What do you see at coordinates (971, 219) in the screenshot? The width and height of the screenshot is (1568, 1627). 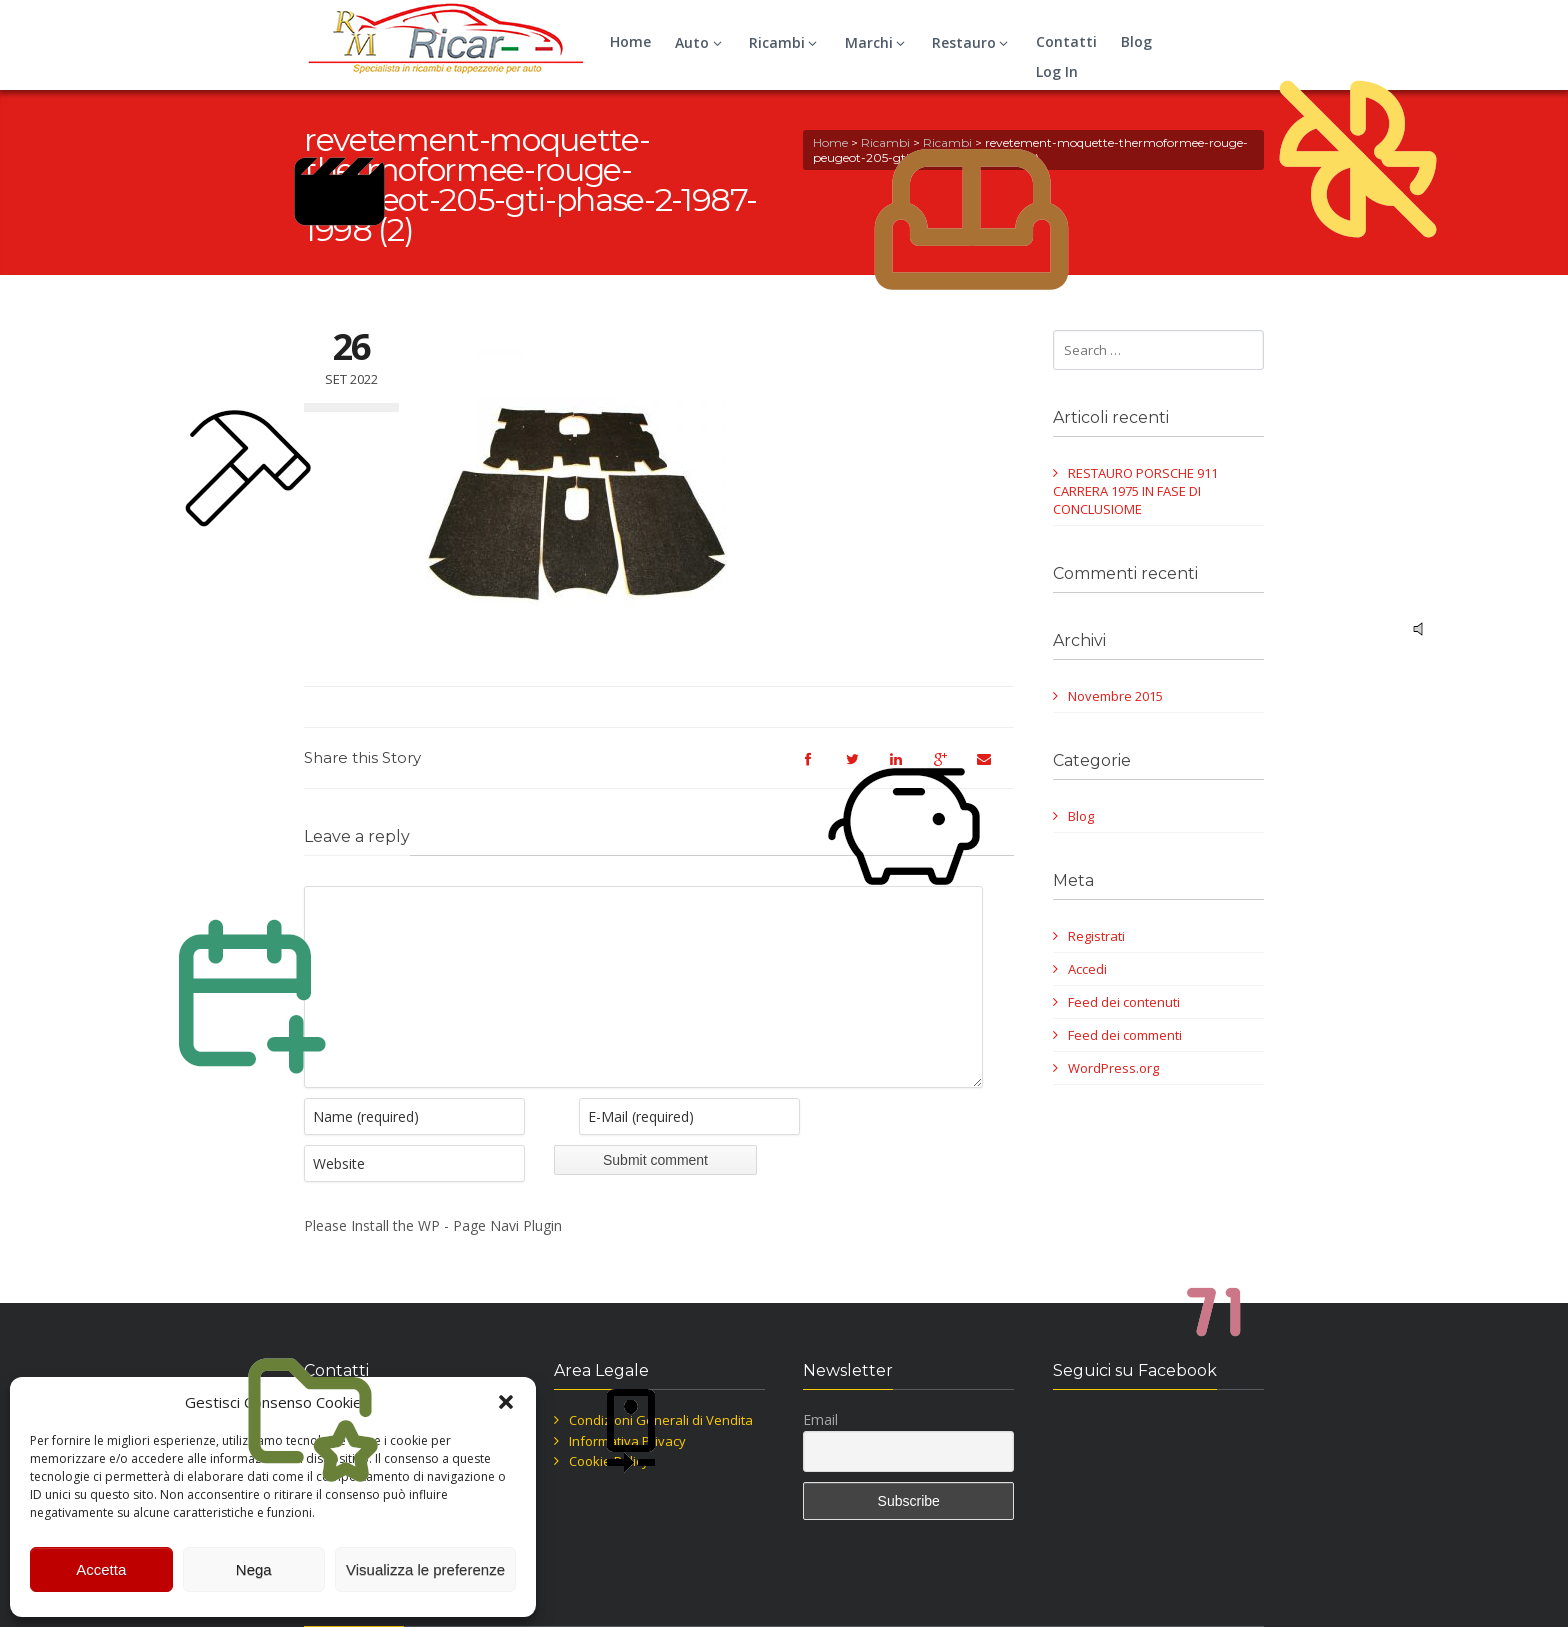 I see `browse furniture or home decor items` at bounding box center [971, 219].